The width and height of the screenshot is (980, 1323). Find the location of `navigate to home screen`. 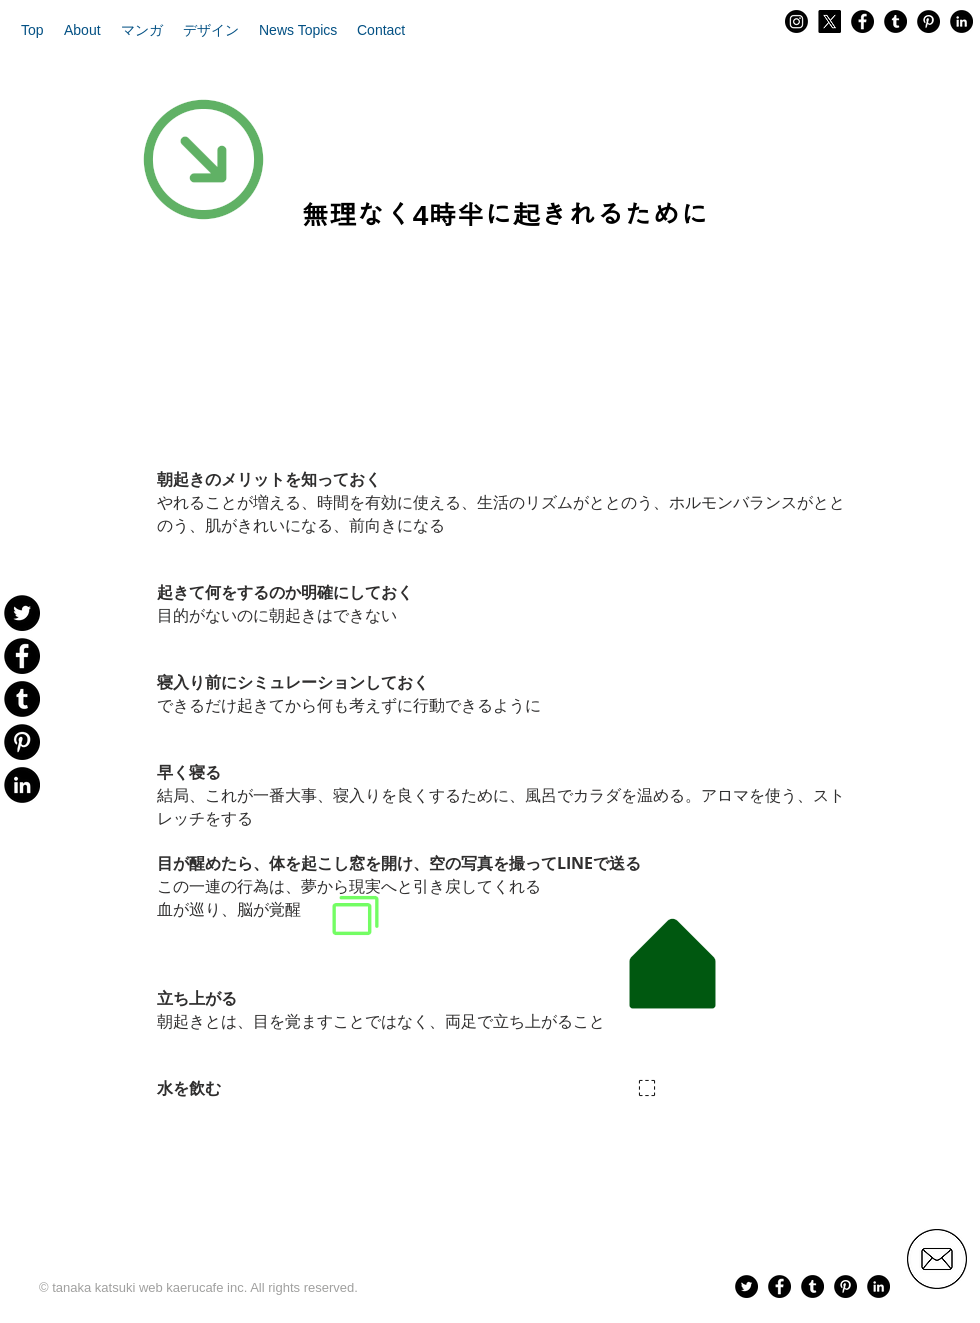

navigate to home screen is located at coordinates (672, 965).